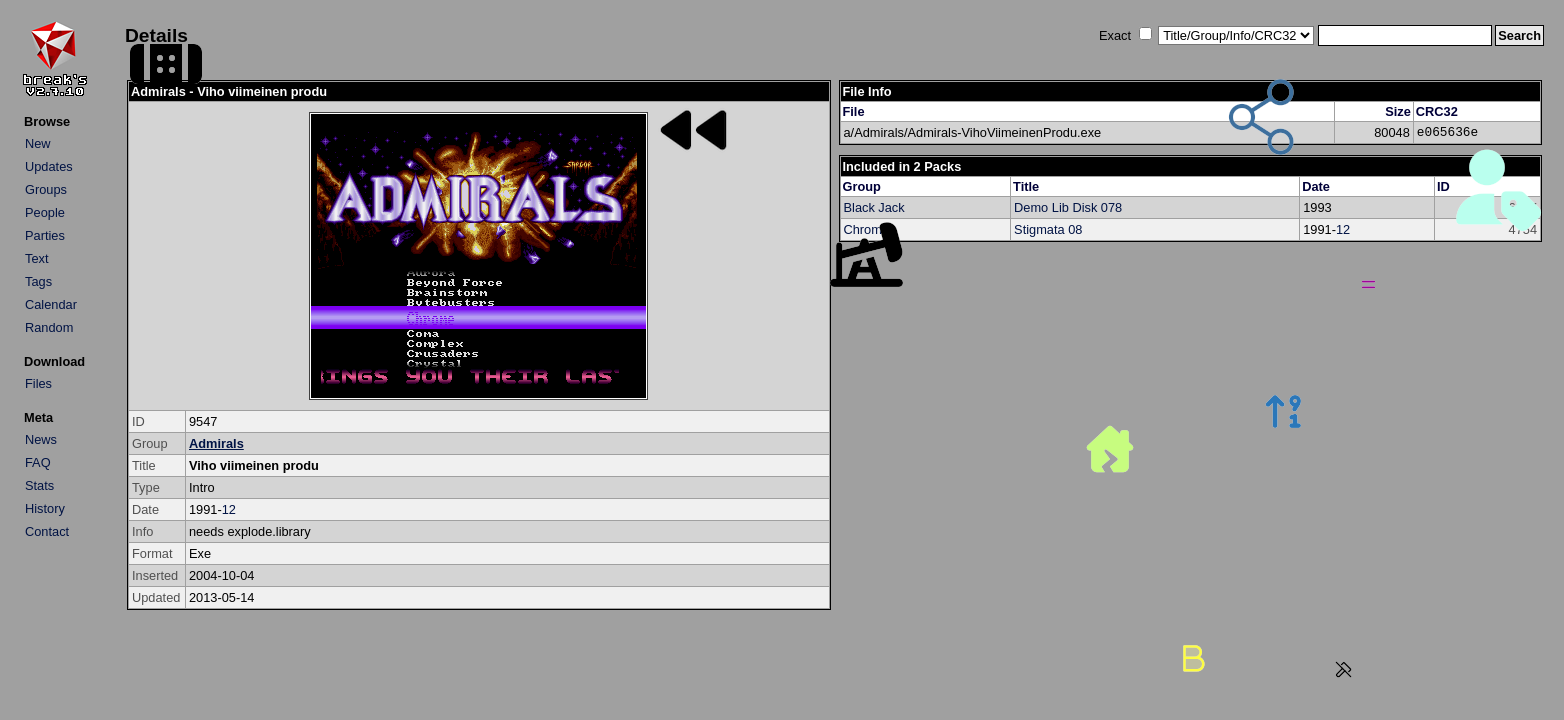 This screenshot has height=720, width=1564. What do you see at coordinates (866, 254) in the screenshot?
I see `represents oil and gas industry or energy sector` at bounding box center [866, 254].